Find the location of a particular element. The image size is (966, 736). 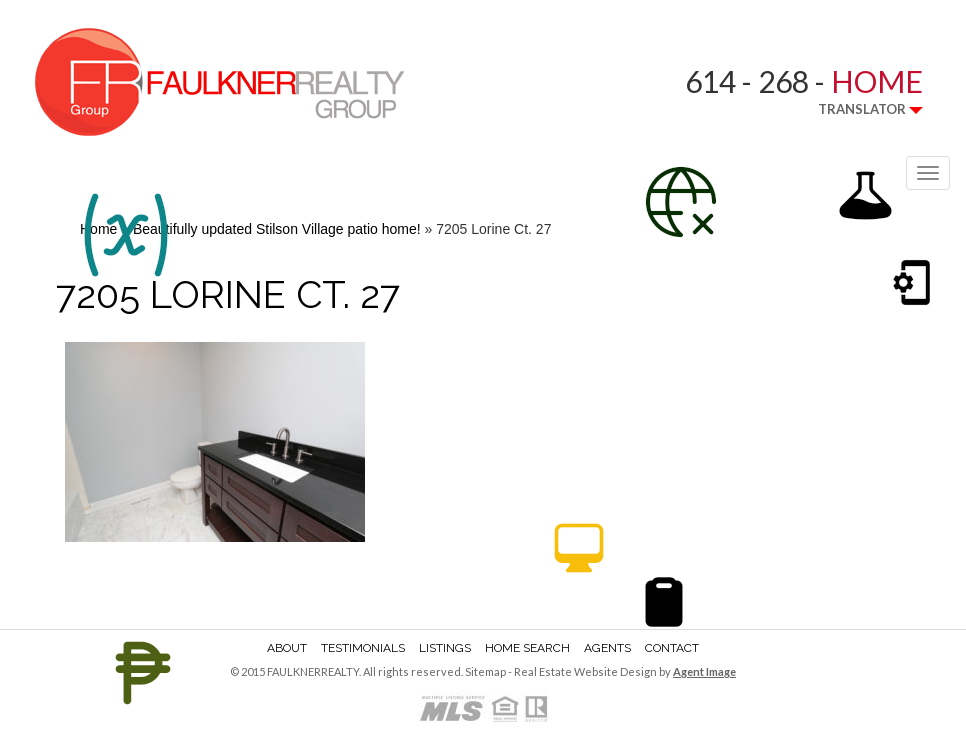

copy to clipboard is located at coordinates (664, 602).